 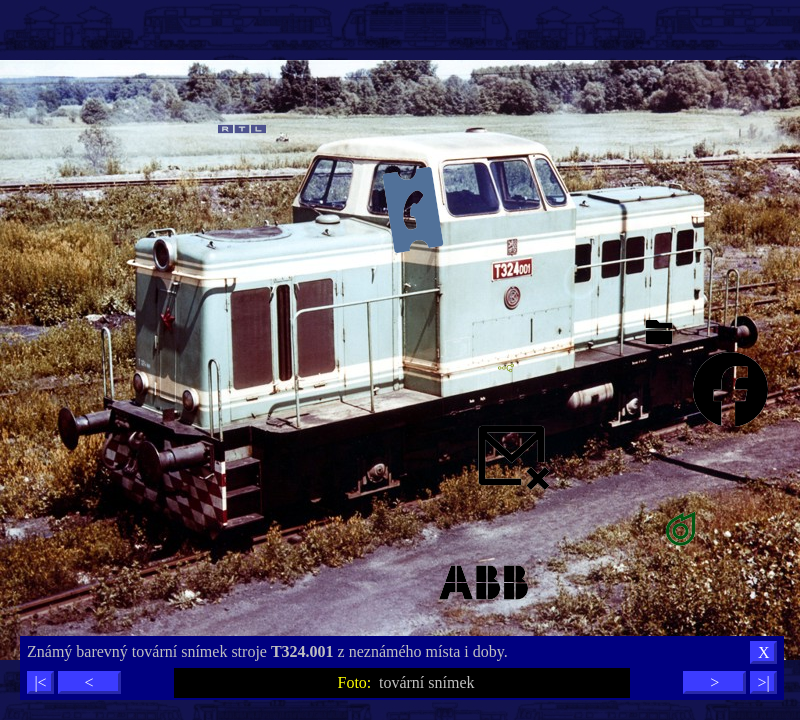 I want to click on open folder to view files, so click(x=659, y=332).